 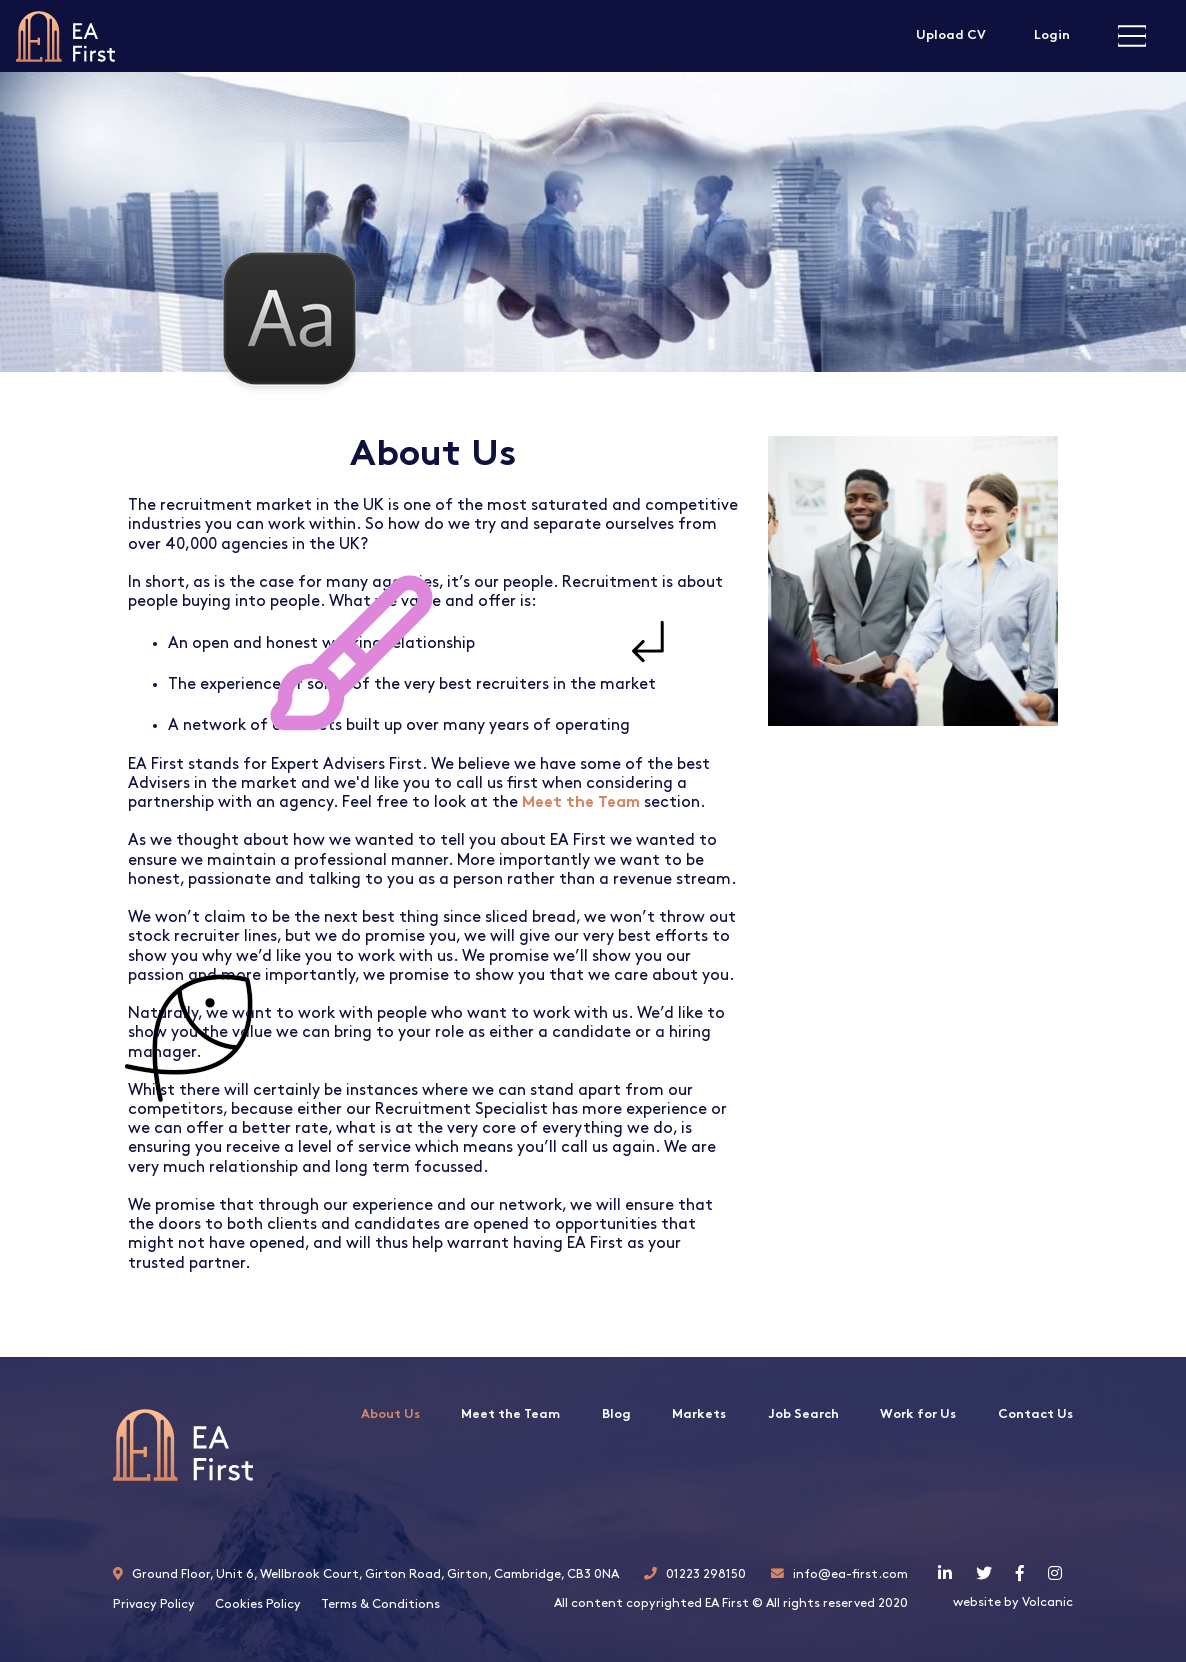 I want to click on open font management settings, so click(x=289, y=318).